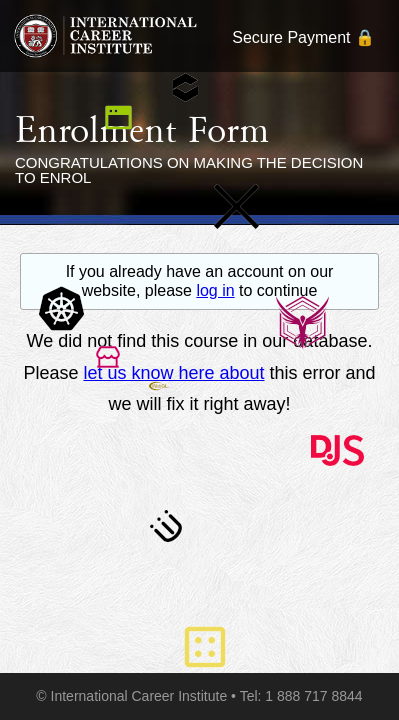 The height and width of the screenshot is (720, 399). I want to click on randomize or shuffle content, so click(205, 647).